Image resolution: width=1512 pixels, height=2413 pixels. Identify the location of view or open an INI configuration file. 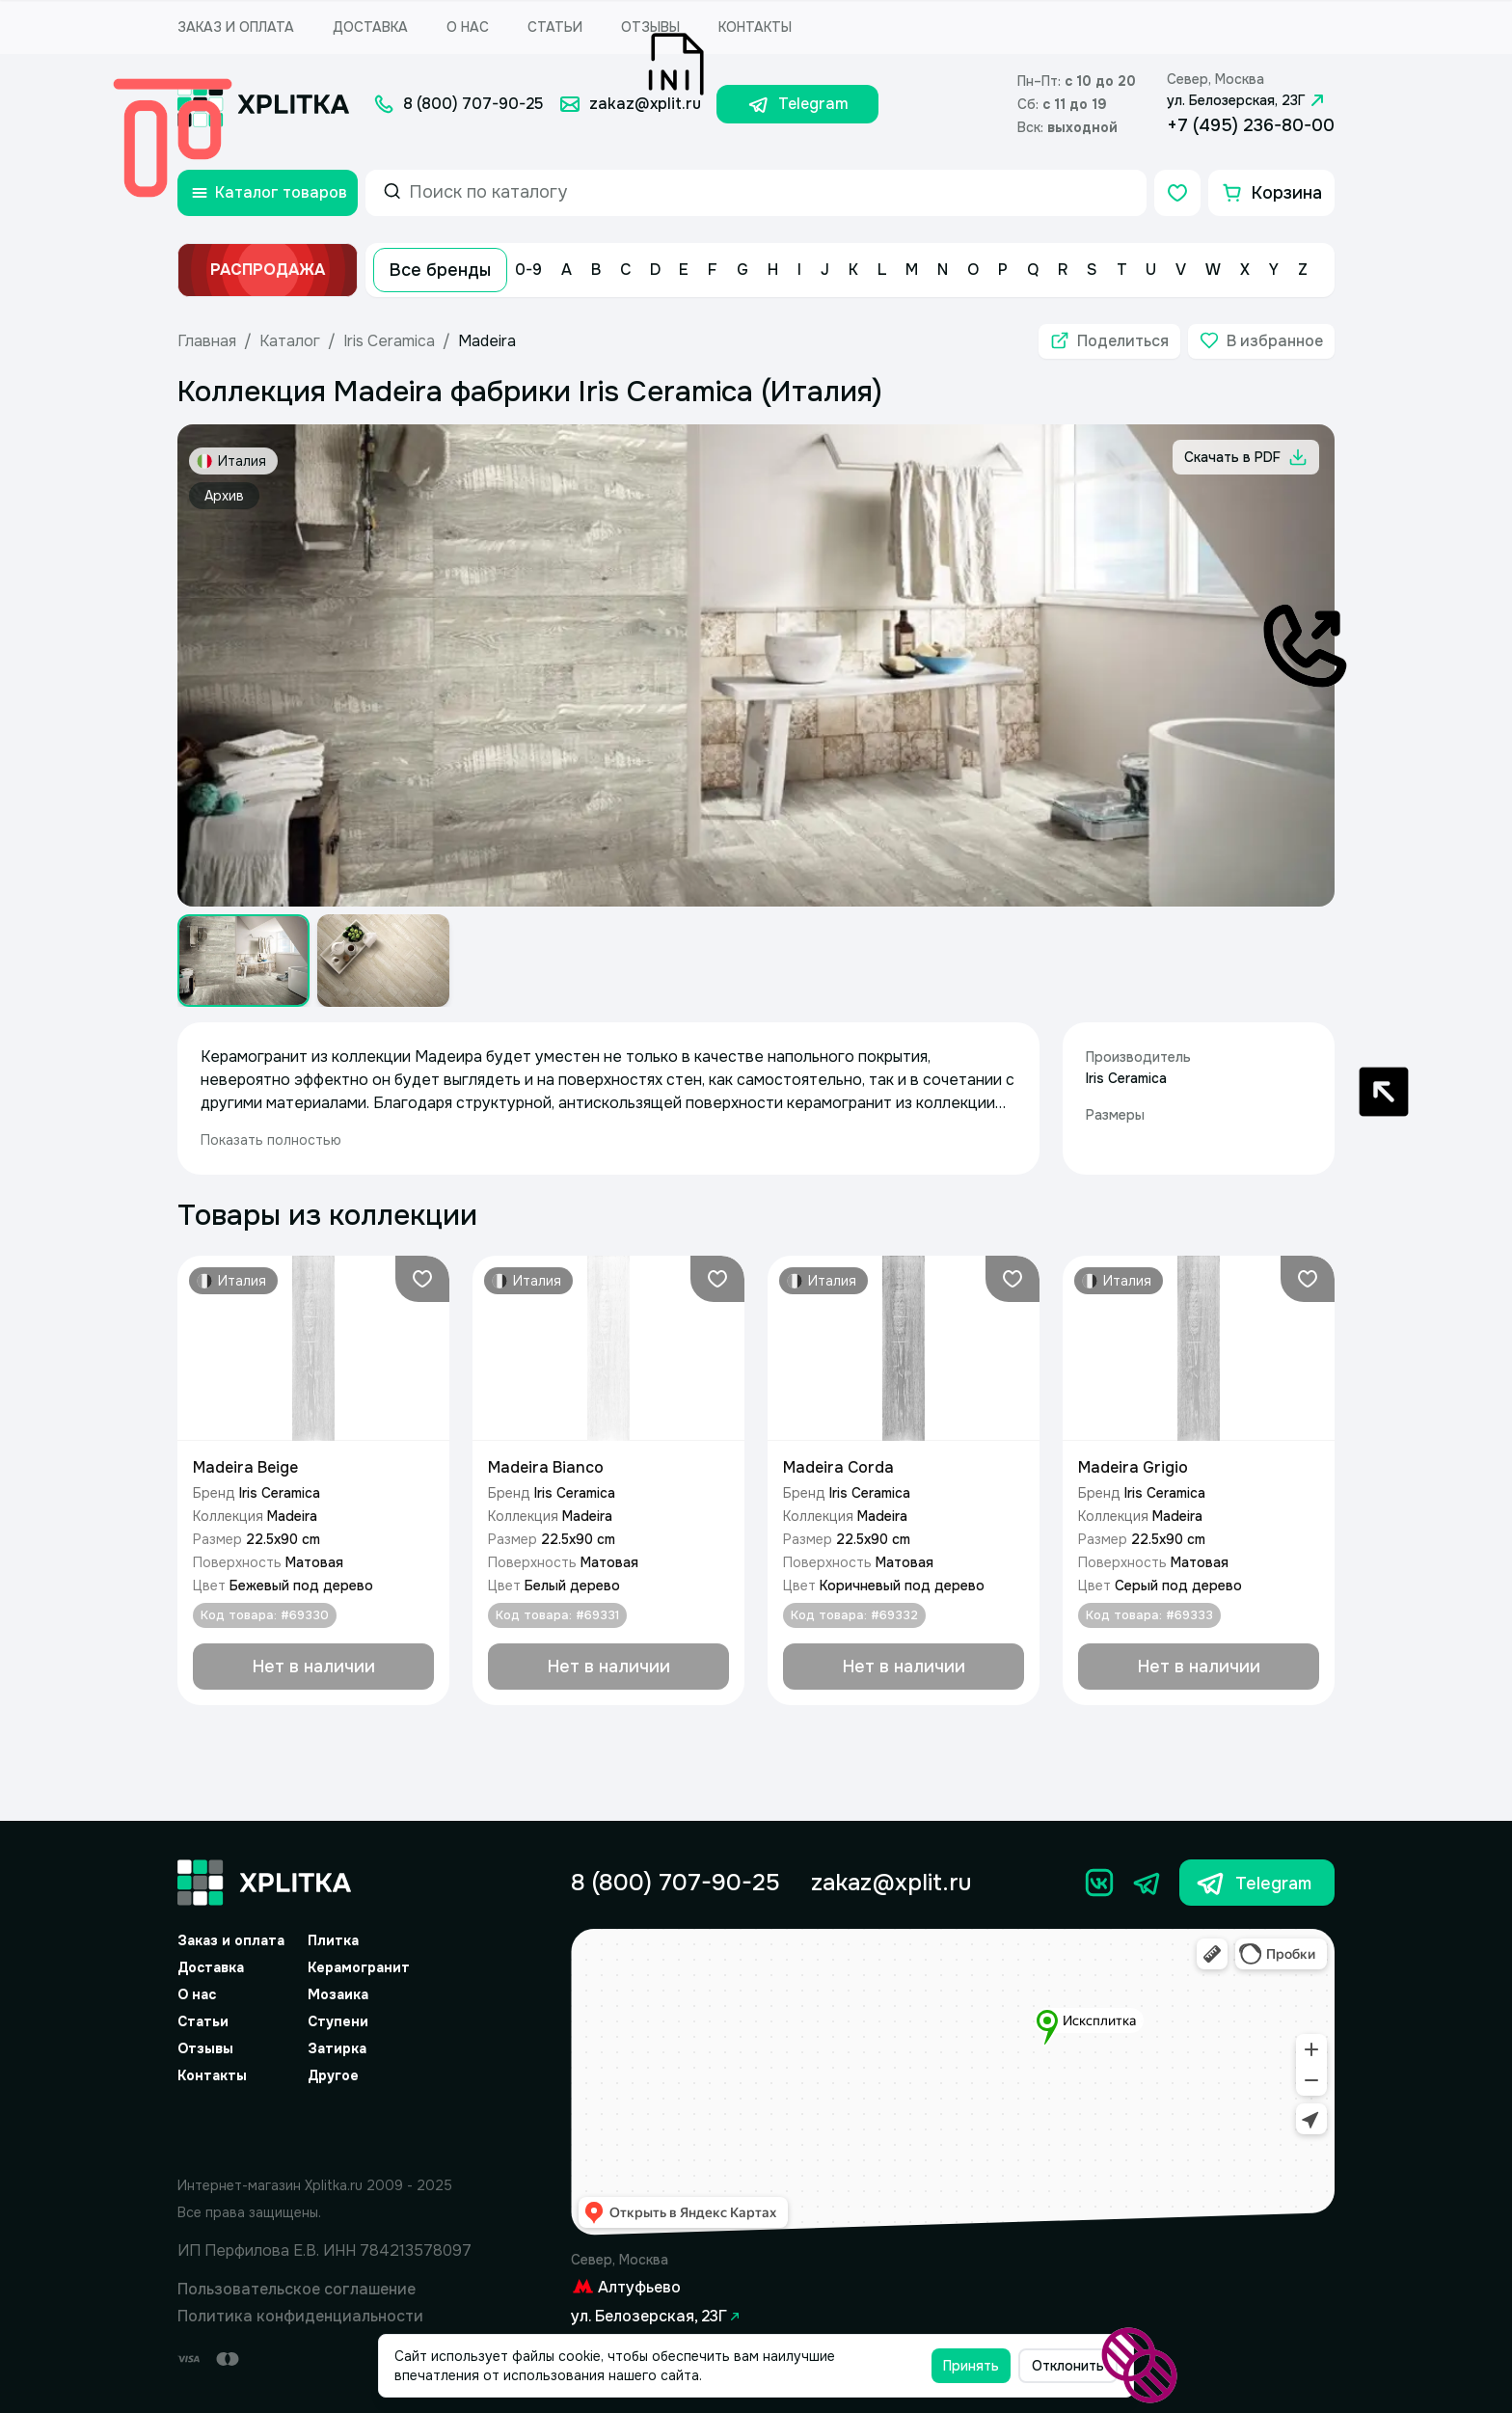
(677, 64).